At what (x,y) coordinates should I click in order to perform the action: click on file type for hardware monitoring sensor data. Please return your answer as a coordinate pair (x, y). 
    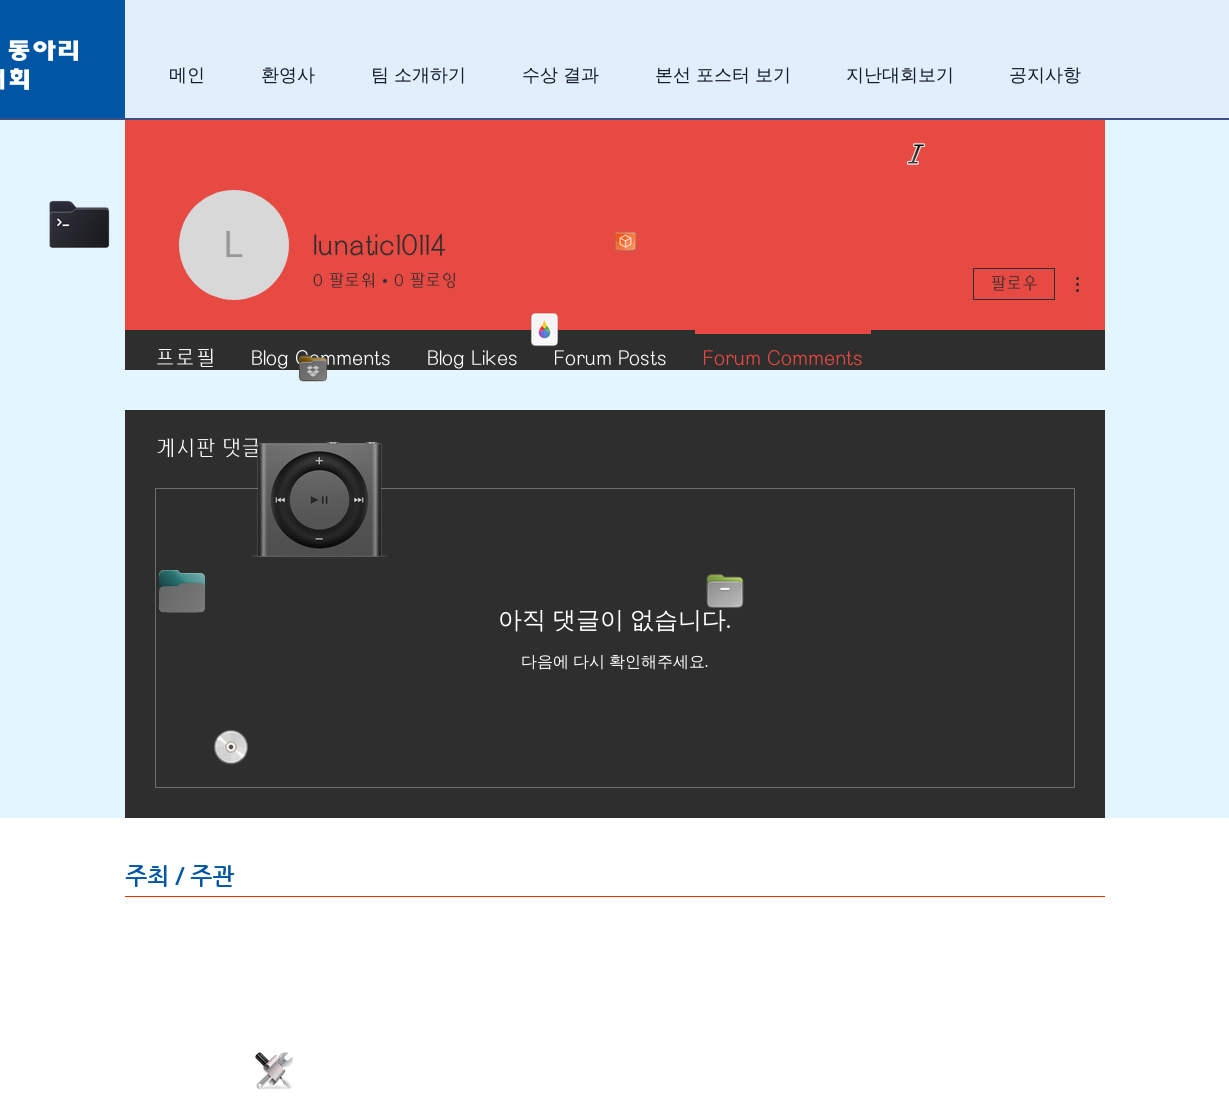
    Looking at the image, I should click on (544, 329).